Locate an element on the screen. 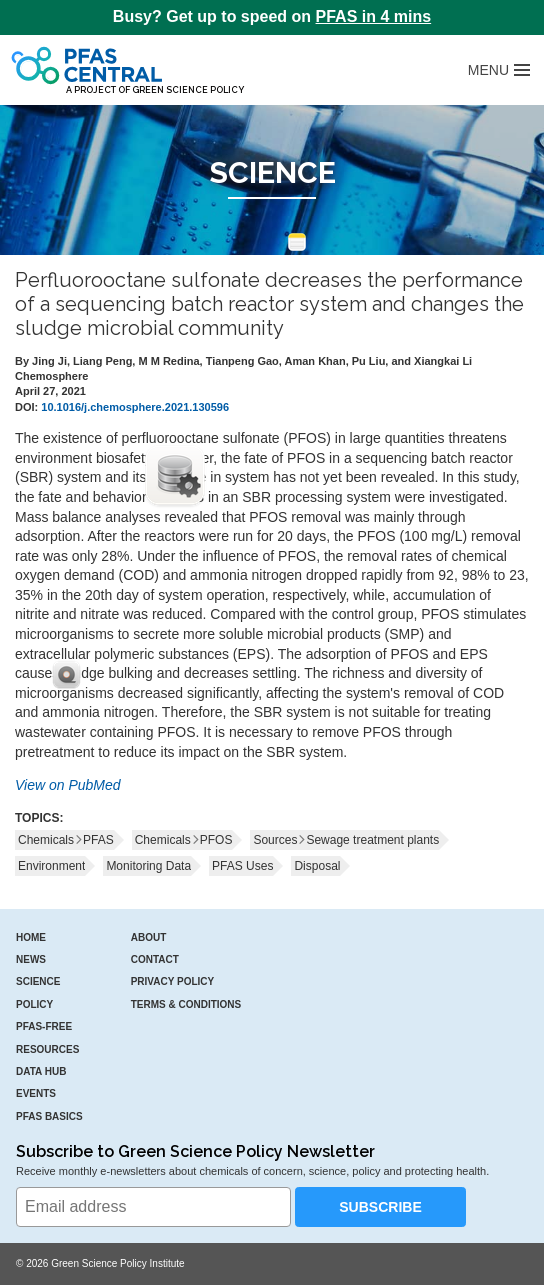  open flatseal to manage flatpak permissions is located at coordinates (66, 674).